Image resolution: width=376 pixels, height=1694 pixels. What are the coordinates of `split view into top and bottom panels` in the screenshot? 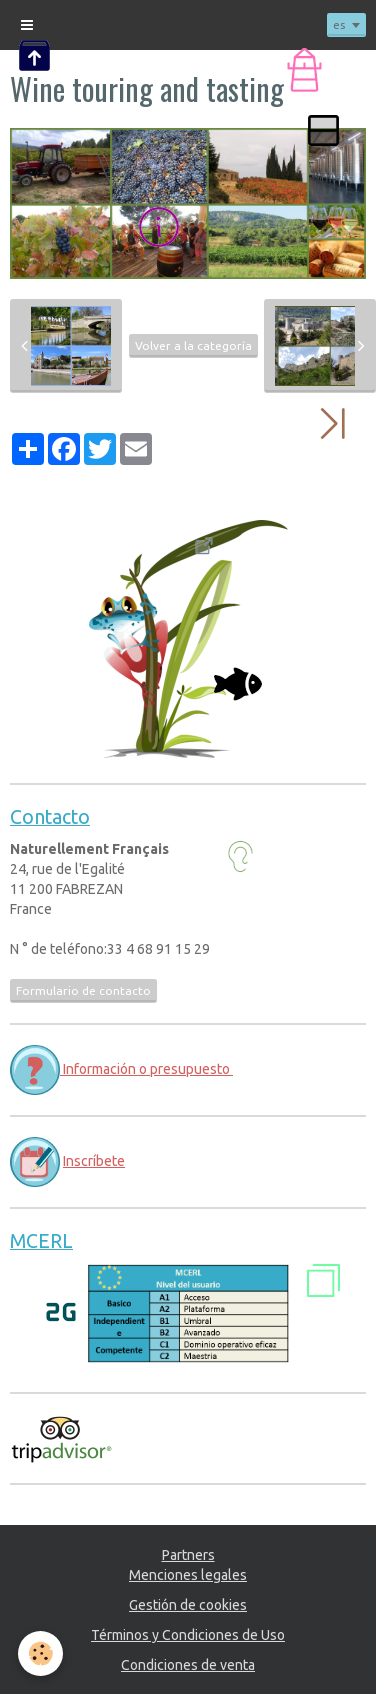 It's located at (323, 130).